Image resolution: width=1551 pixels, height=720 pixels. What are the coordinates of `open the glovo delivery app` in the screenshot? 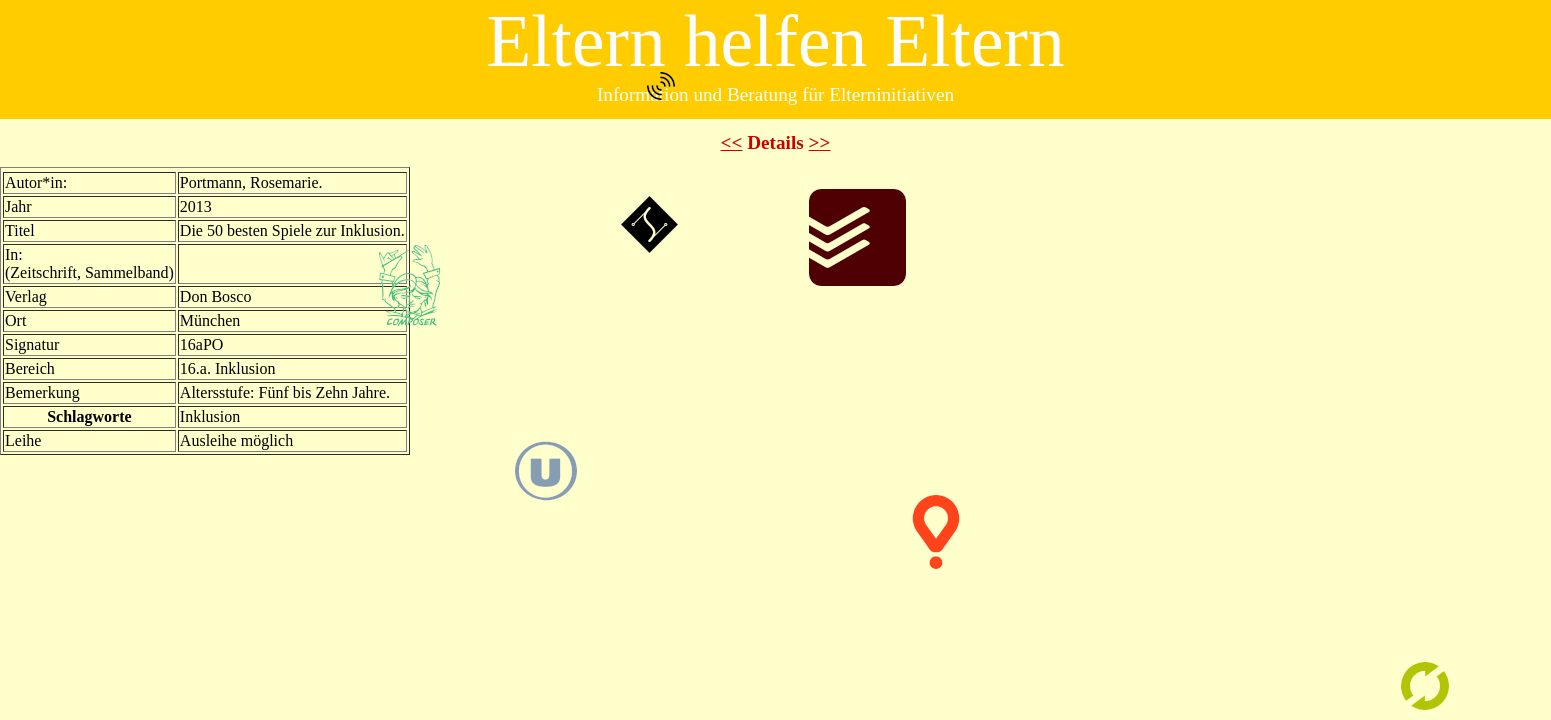 It's located at (936, 532).